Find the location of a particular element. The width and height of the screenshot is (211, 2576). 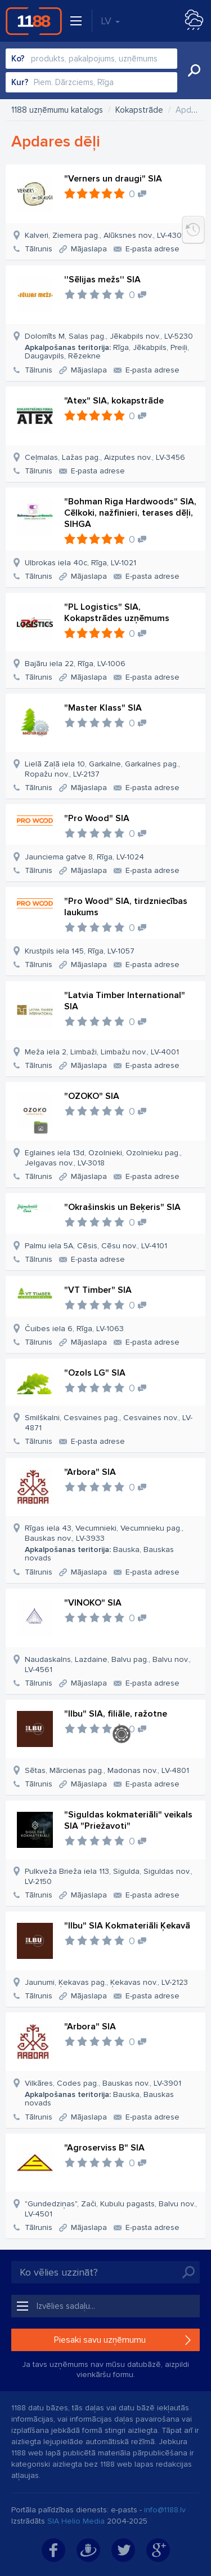

open pictures folder is located at coordinates (41, 1127).